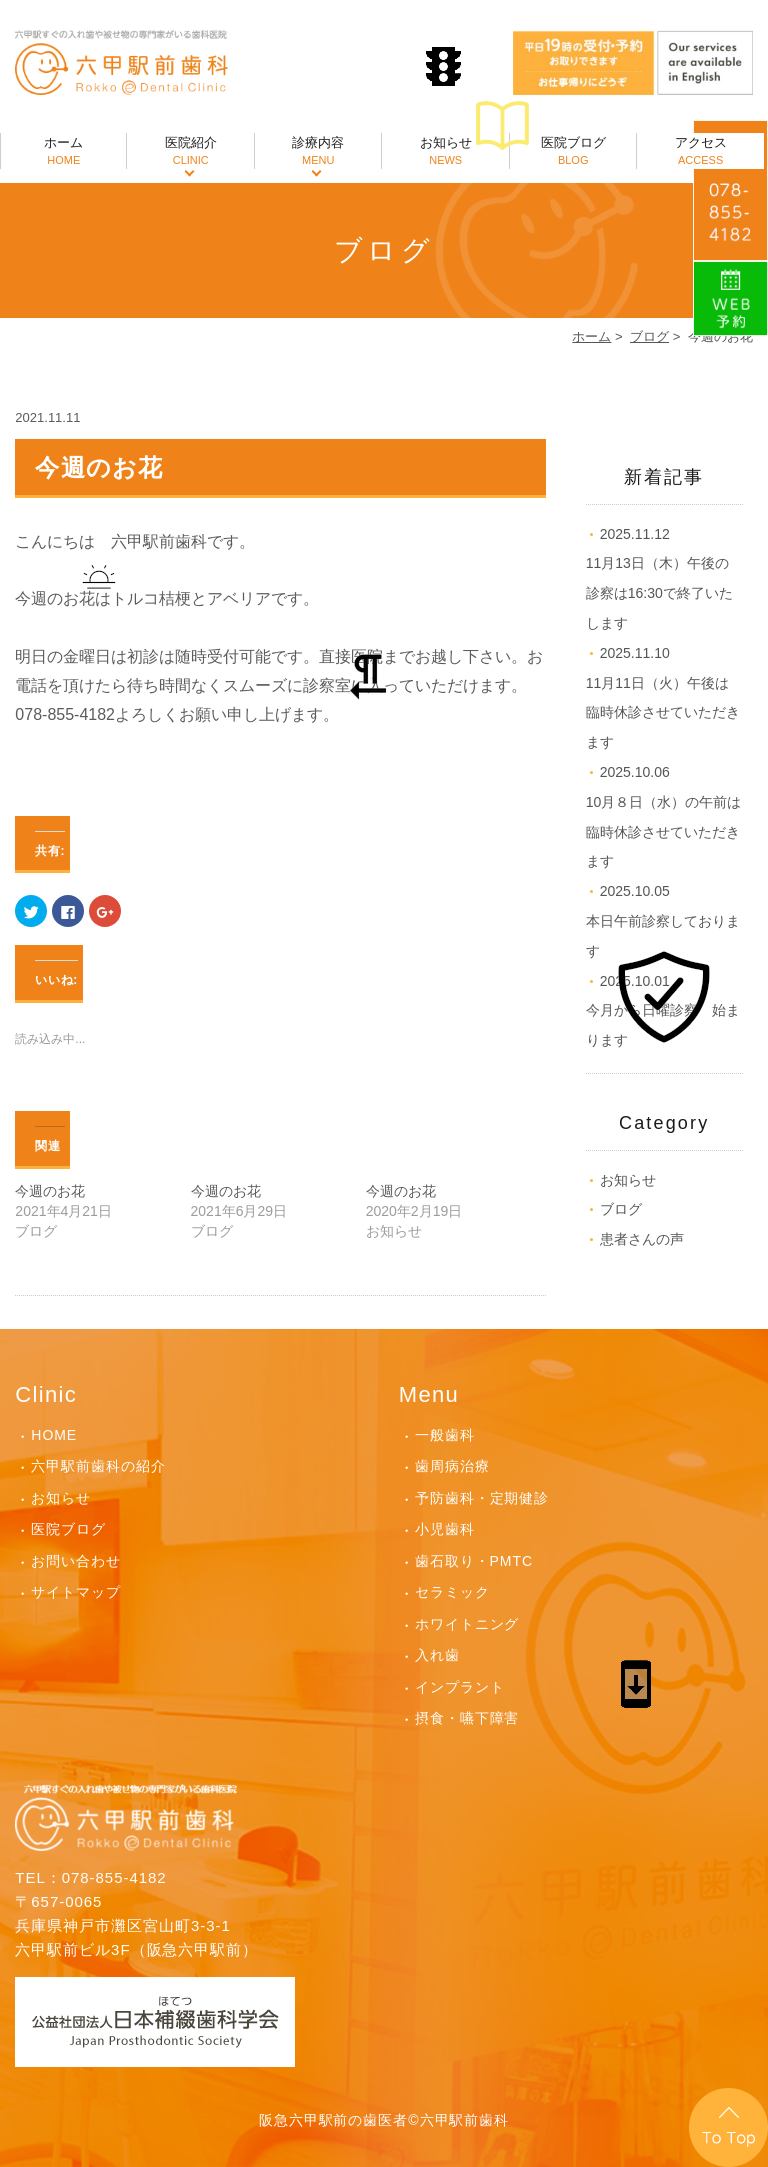 This screenshot has width=768, height=2167. I want to click on system update available for download, so click(636, 1684).